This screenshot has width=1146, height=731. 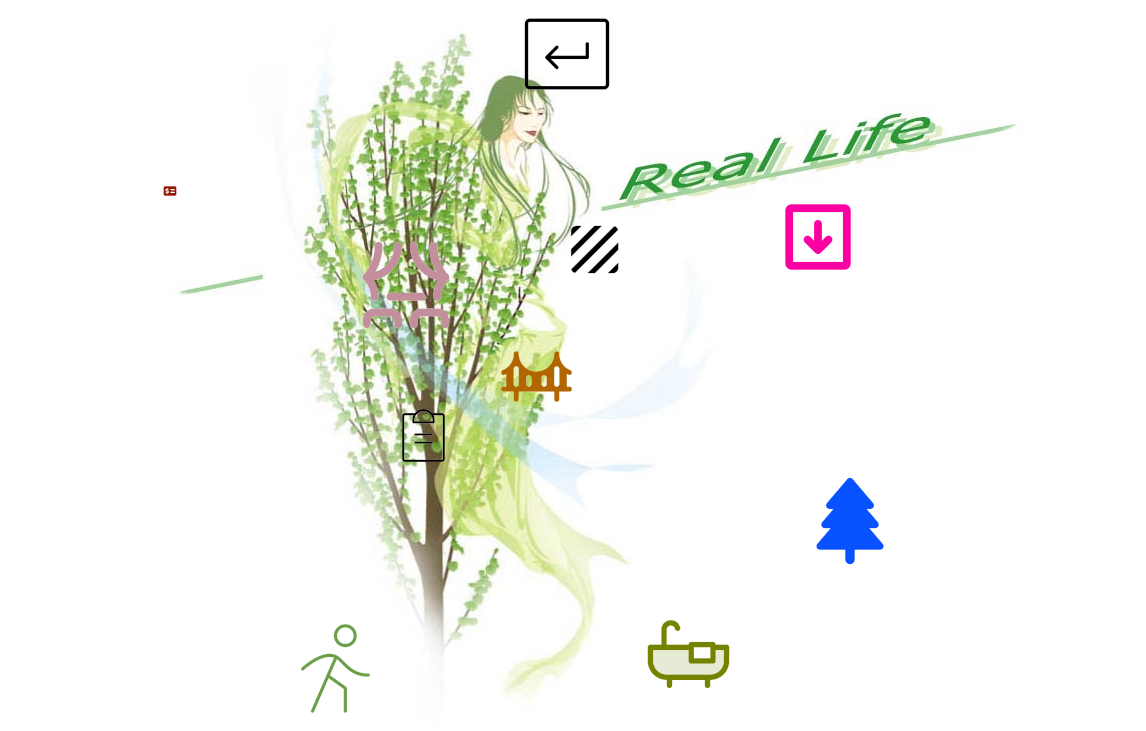 What do you see at coordinates (536, 376) in the screenshot?
I see `navigate to bridges or overpasses on a map` at bounding box center [536, 376].